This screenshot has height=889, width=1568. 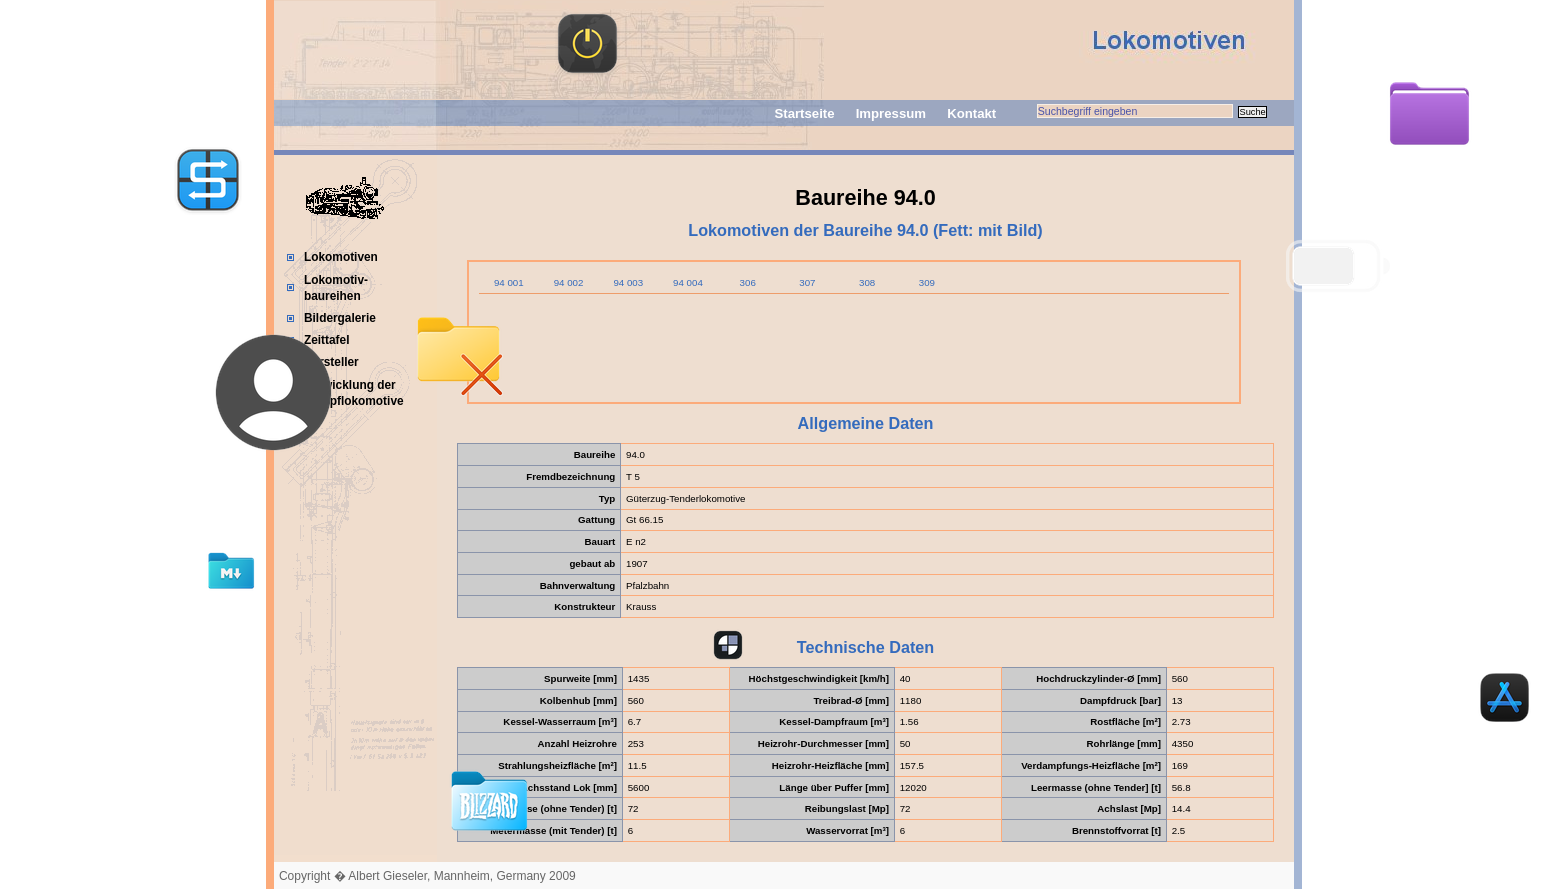 What do you see at coordinates (587, 44) in the screenshot?
I see `configure wake-on-lan network settings` at bounding box center [587, 44].